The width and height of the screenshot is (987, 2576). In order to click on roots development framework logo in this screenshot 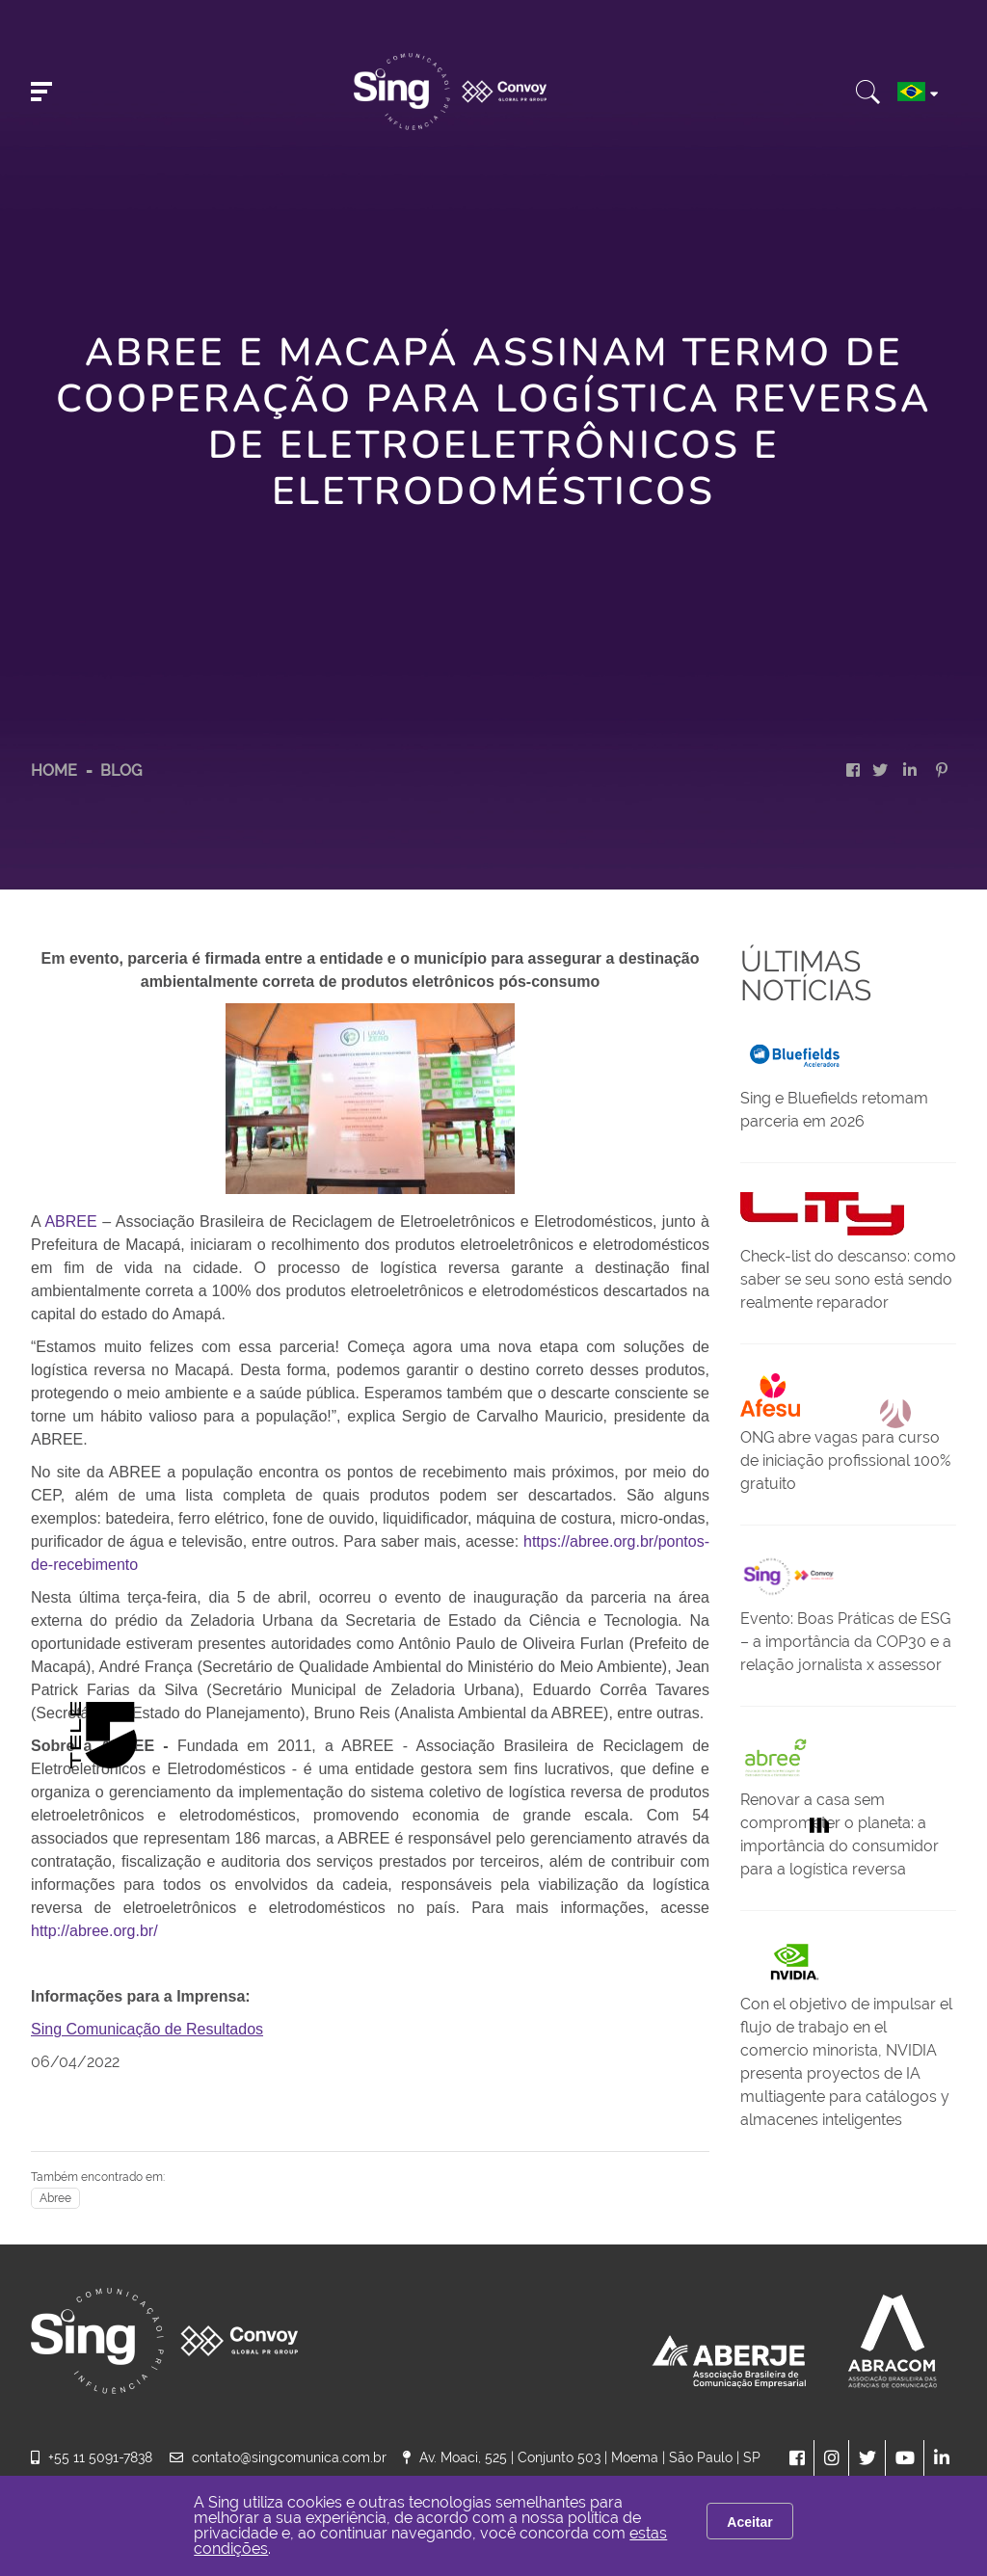, I will do `click(895, 1414)`.